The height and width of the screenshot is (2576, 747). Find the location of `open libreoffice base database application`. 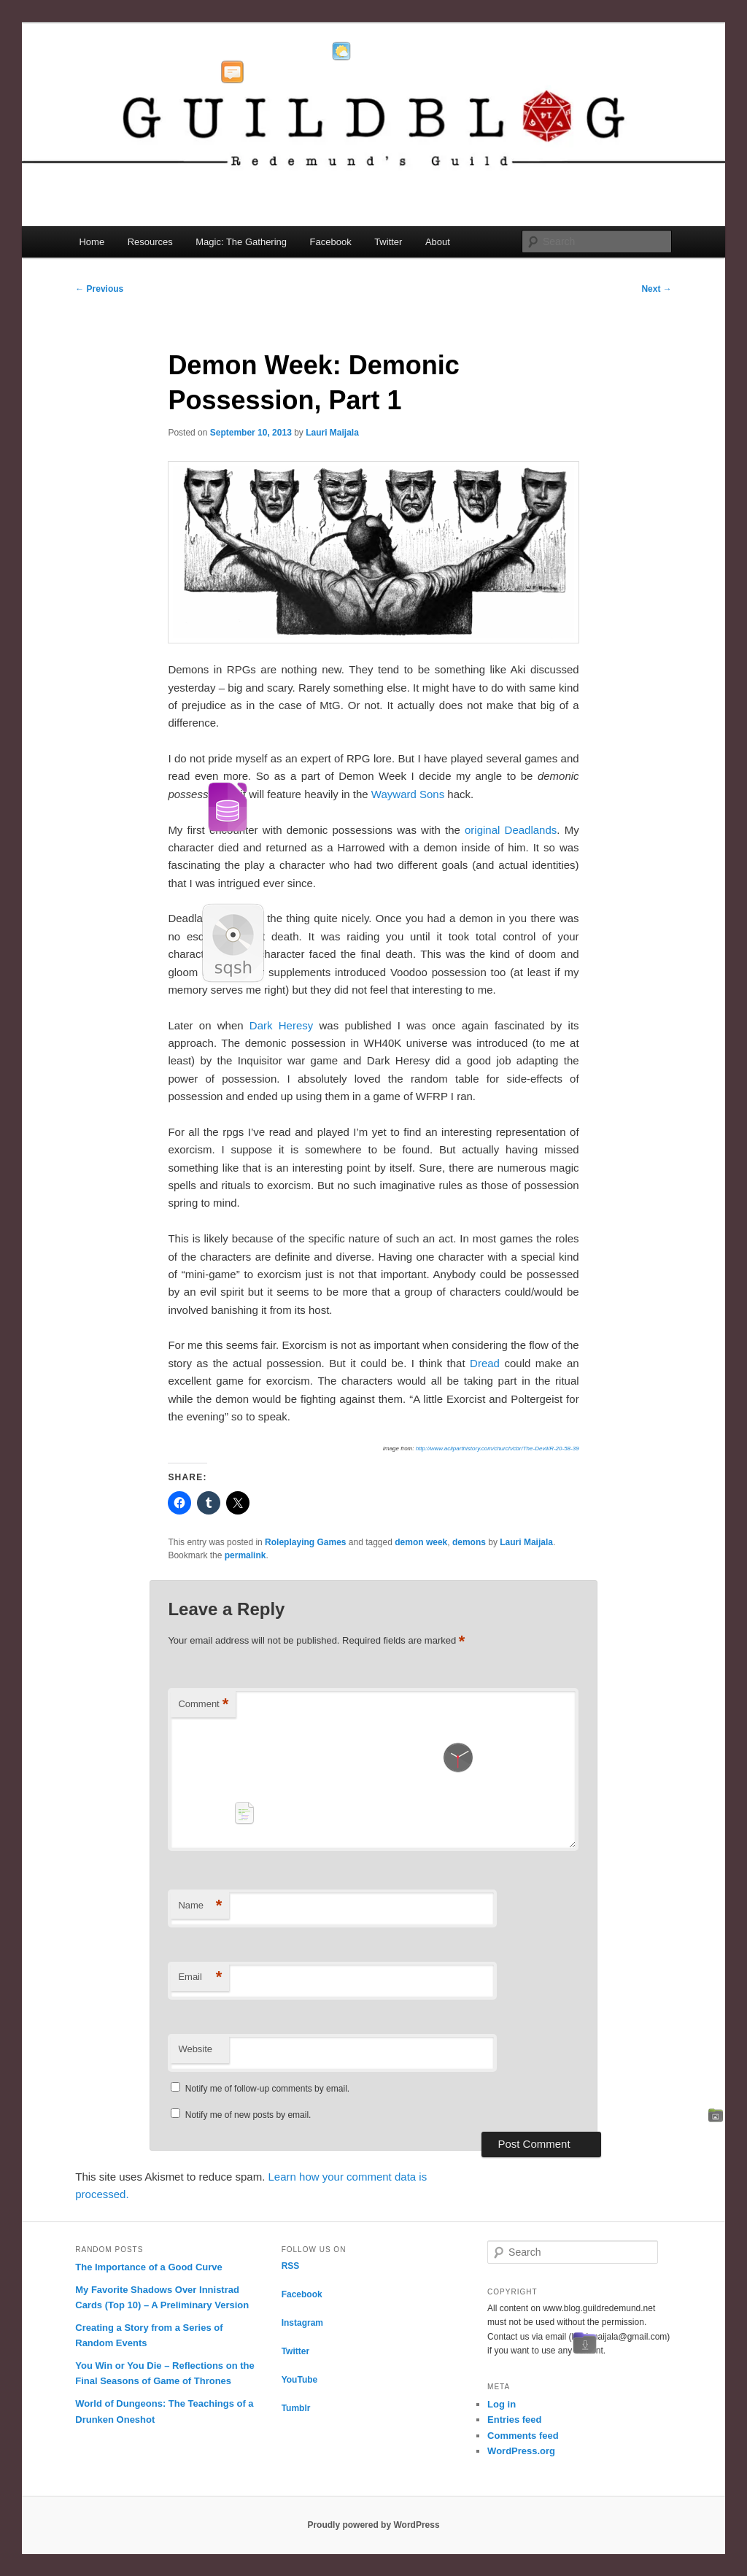

open libreoffice base database application is located at coordinates (228, 807).